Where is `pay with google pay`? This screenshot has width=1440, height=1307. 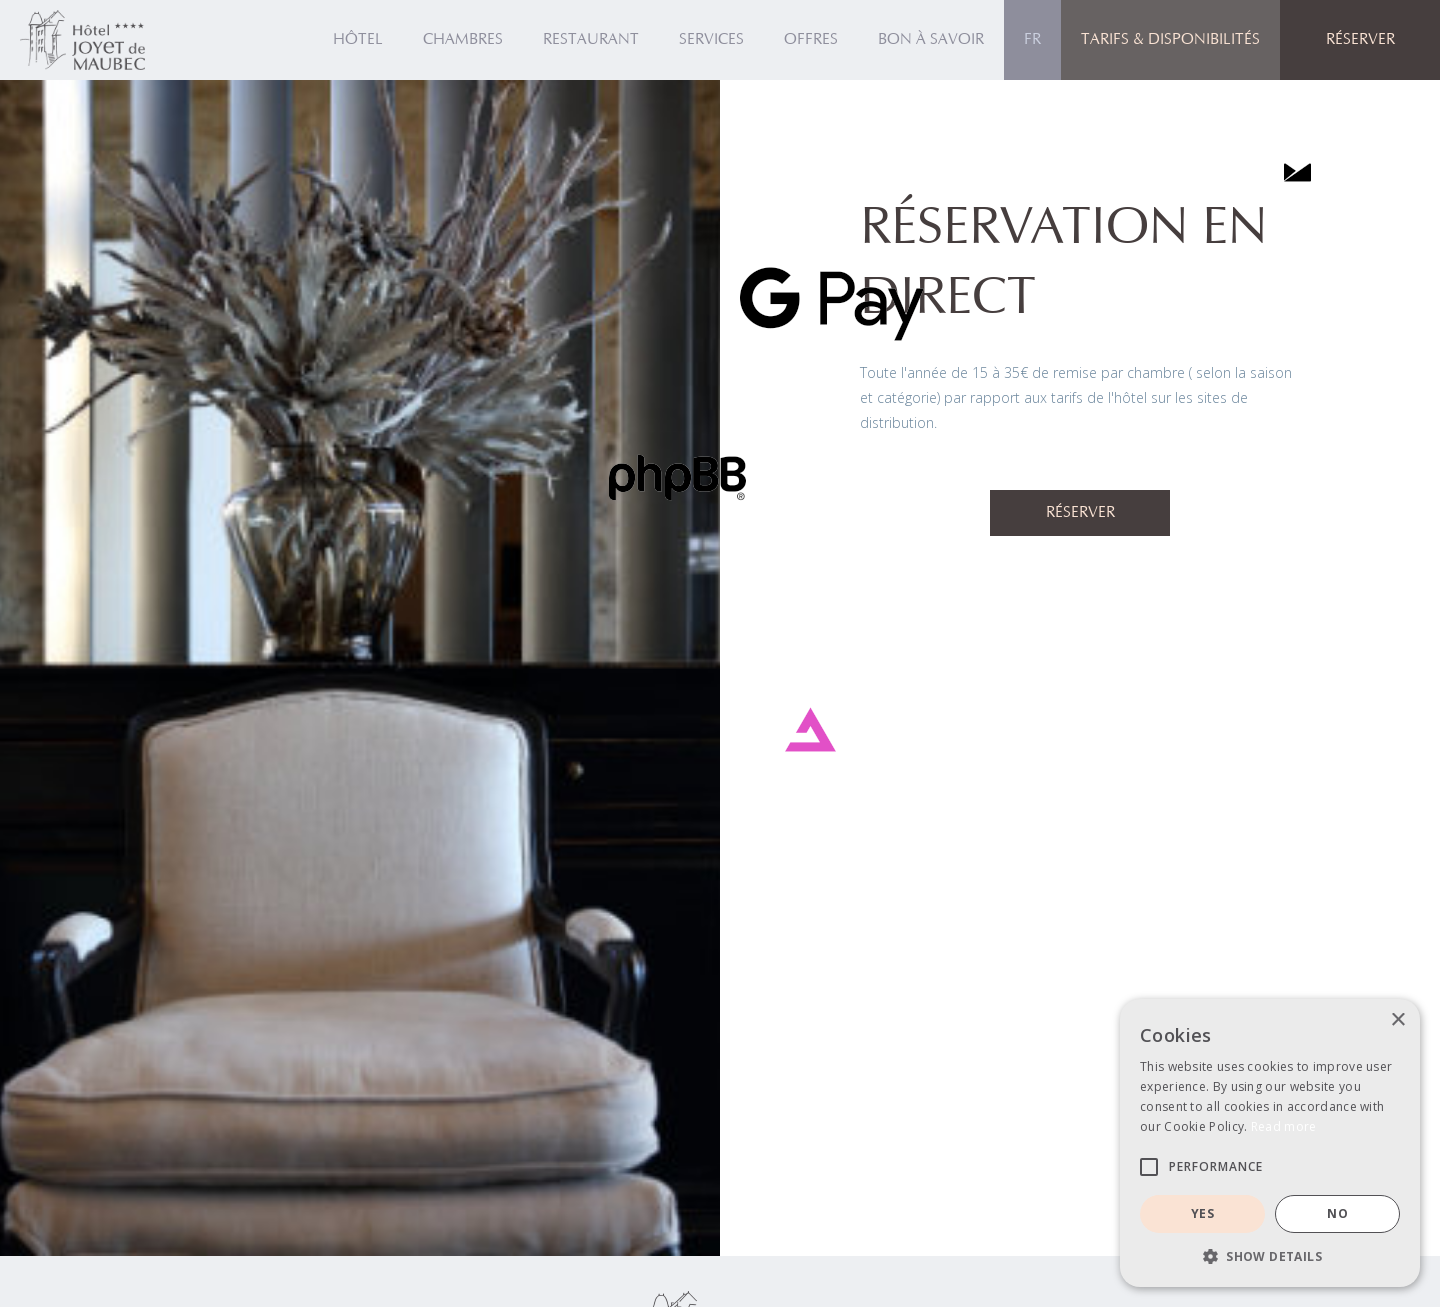
pay with google pay is located at coordinates (832, 304).